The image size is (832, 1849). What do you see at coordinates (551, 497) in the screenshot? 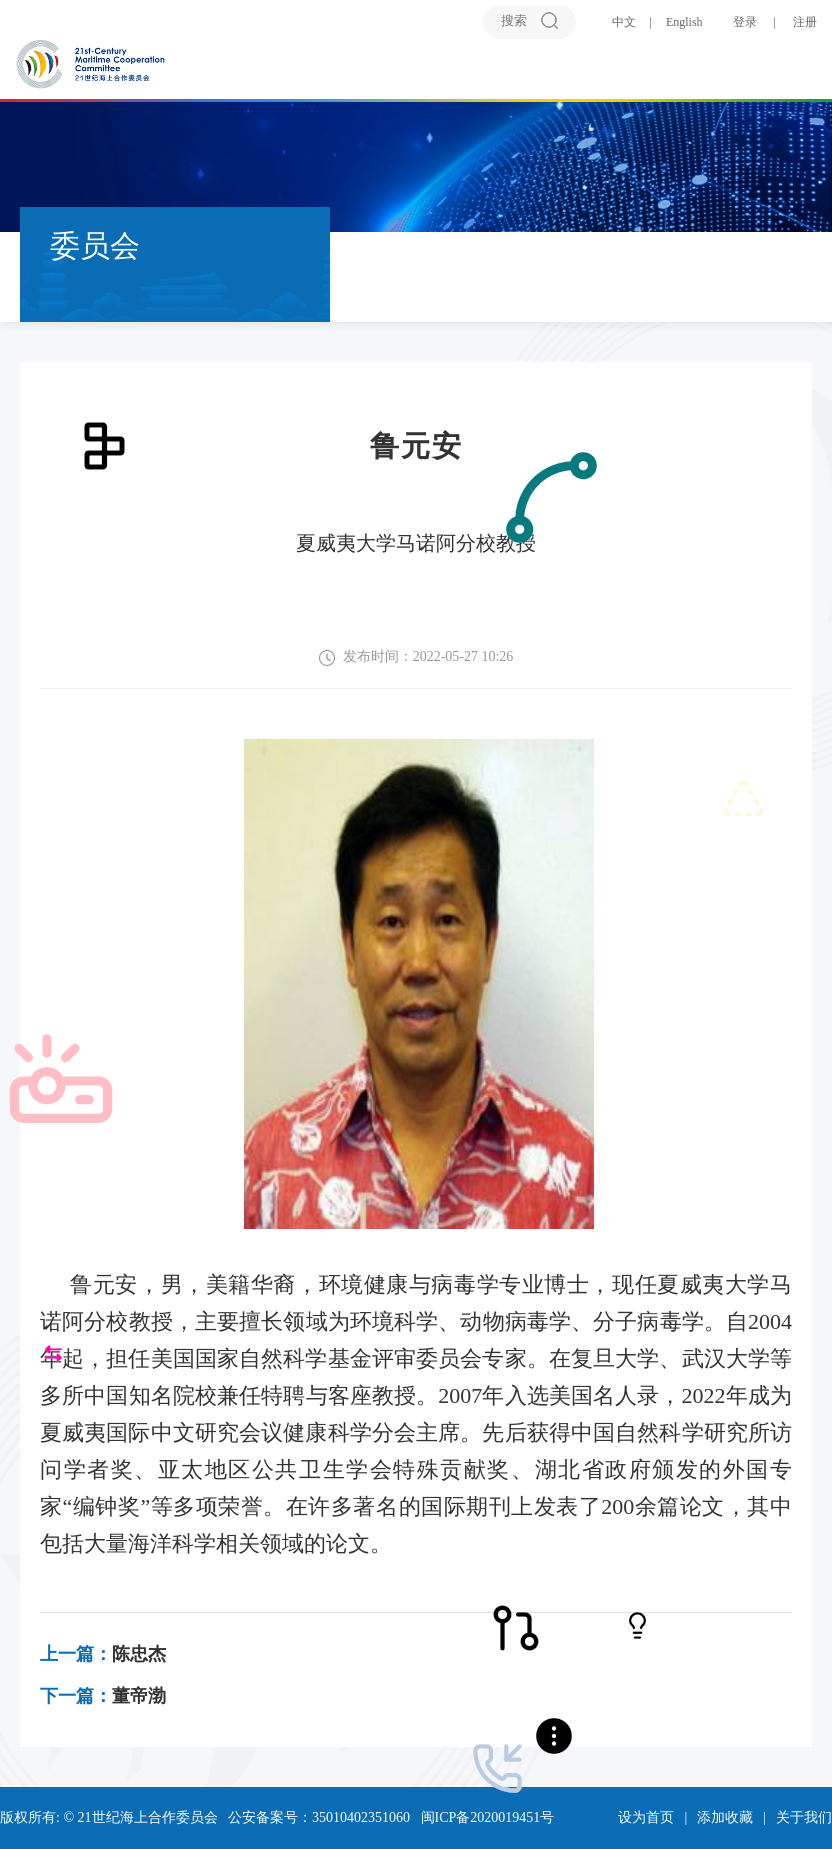
I see `draw a curved path or bezier line` at bounding box center [551, 497].